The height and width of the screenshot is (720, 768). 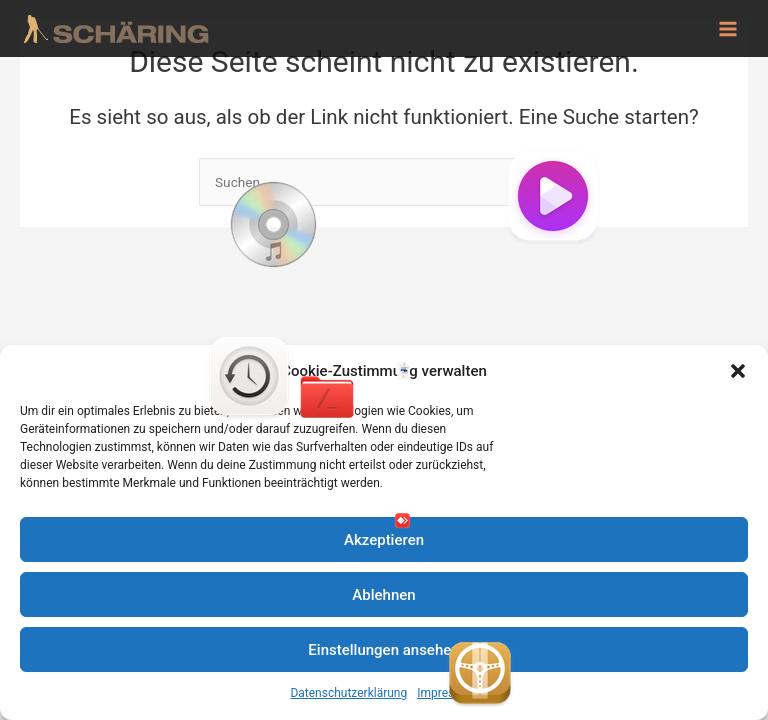 What do you see at coordinates (249, 376) in the screenshot?
I see `open déjà dup backup utility` at bounding box center [249, 376].